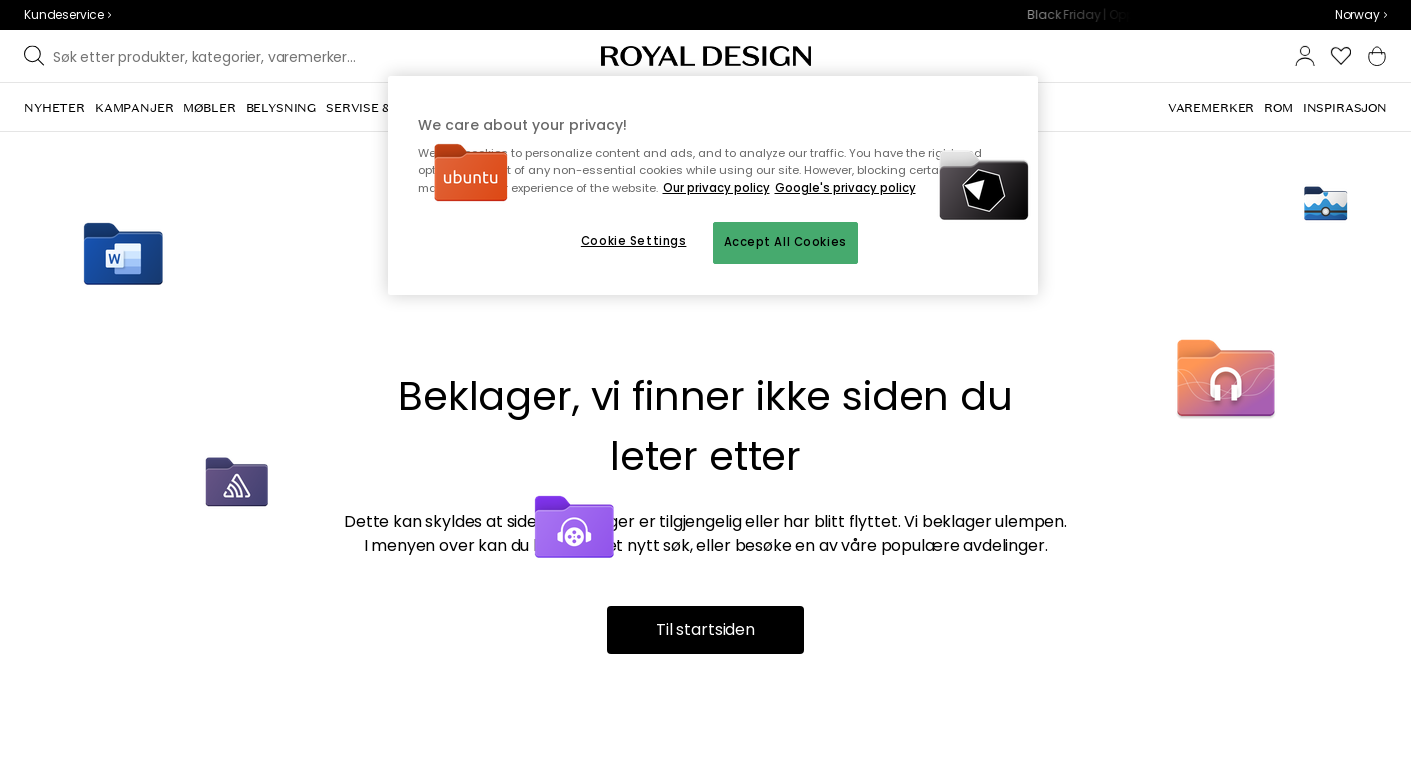  Describe the element at coordinates (983, 187) in the screenshot. I see `open crystal or gem-related files folder` at that location.